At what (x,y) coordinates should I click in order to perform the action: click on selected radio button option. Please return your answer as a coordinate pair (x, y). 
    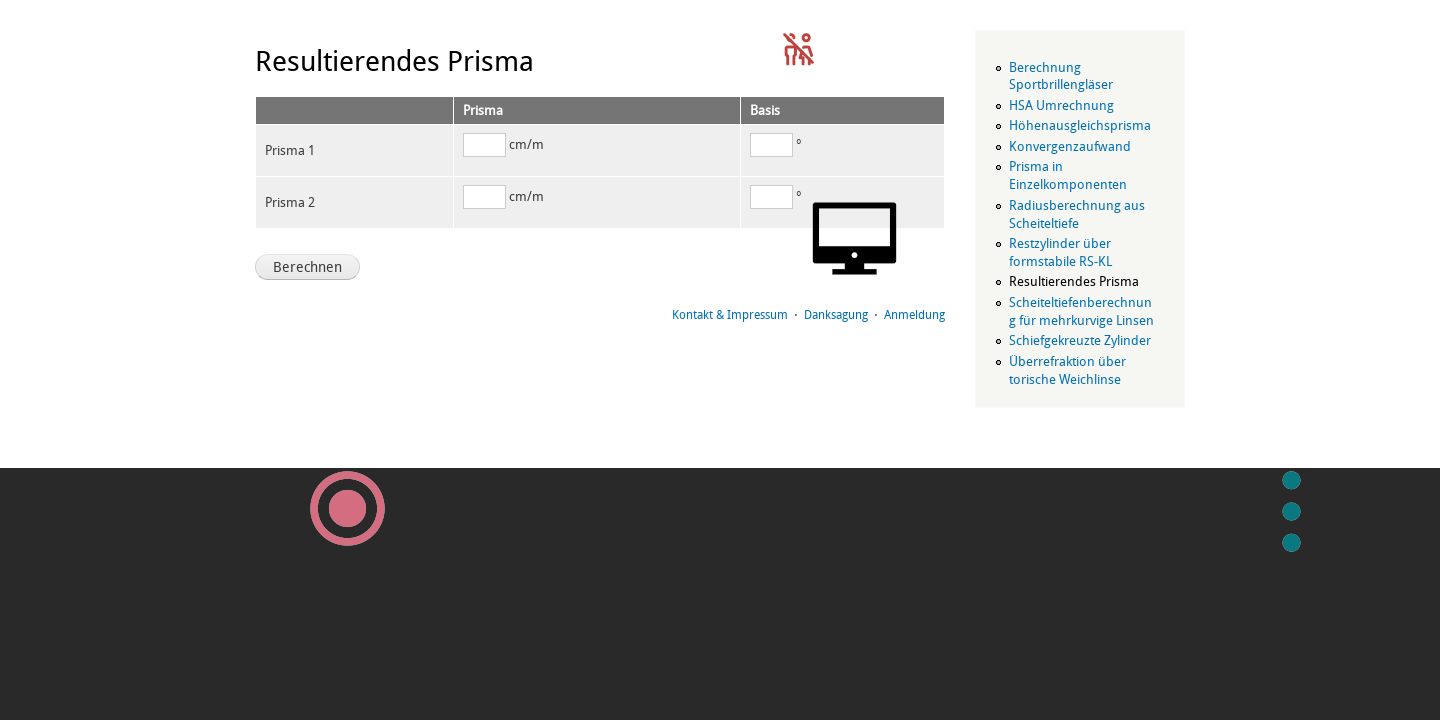
    Looking at the image, I should click on (347, 508).